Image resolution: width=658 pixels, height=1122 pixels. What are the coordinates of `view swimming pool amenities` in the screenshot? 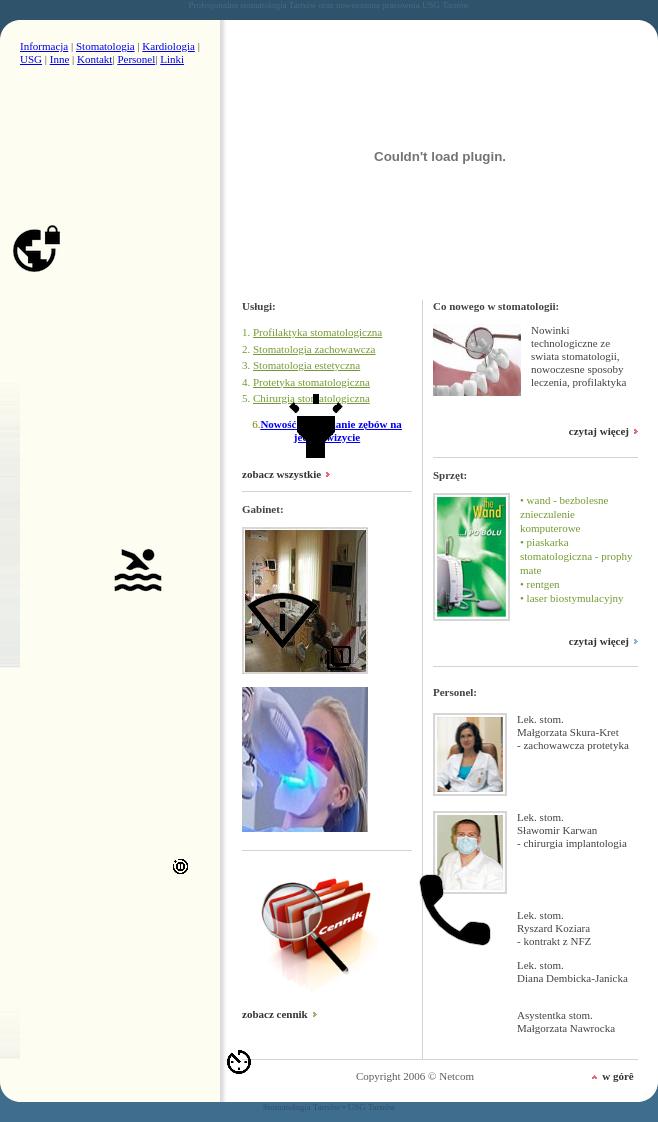 It's located at (138, 570).